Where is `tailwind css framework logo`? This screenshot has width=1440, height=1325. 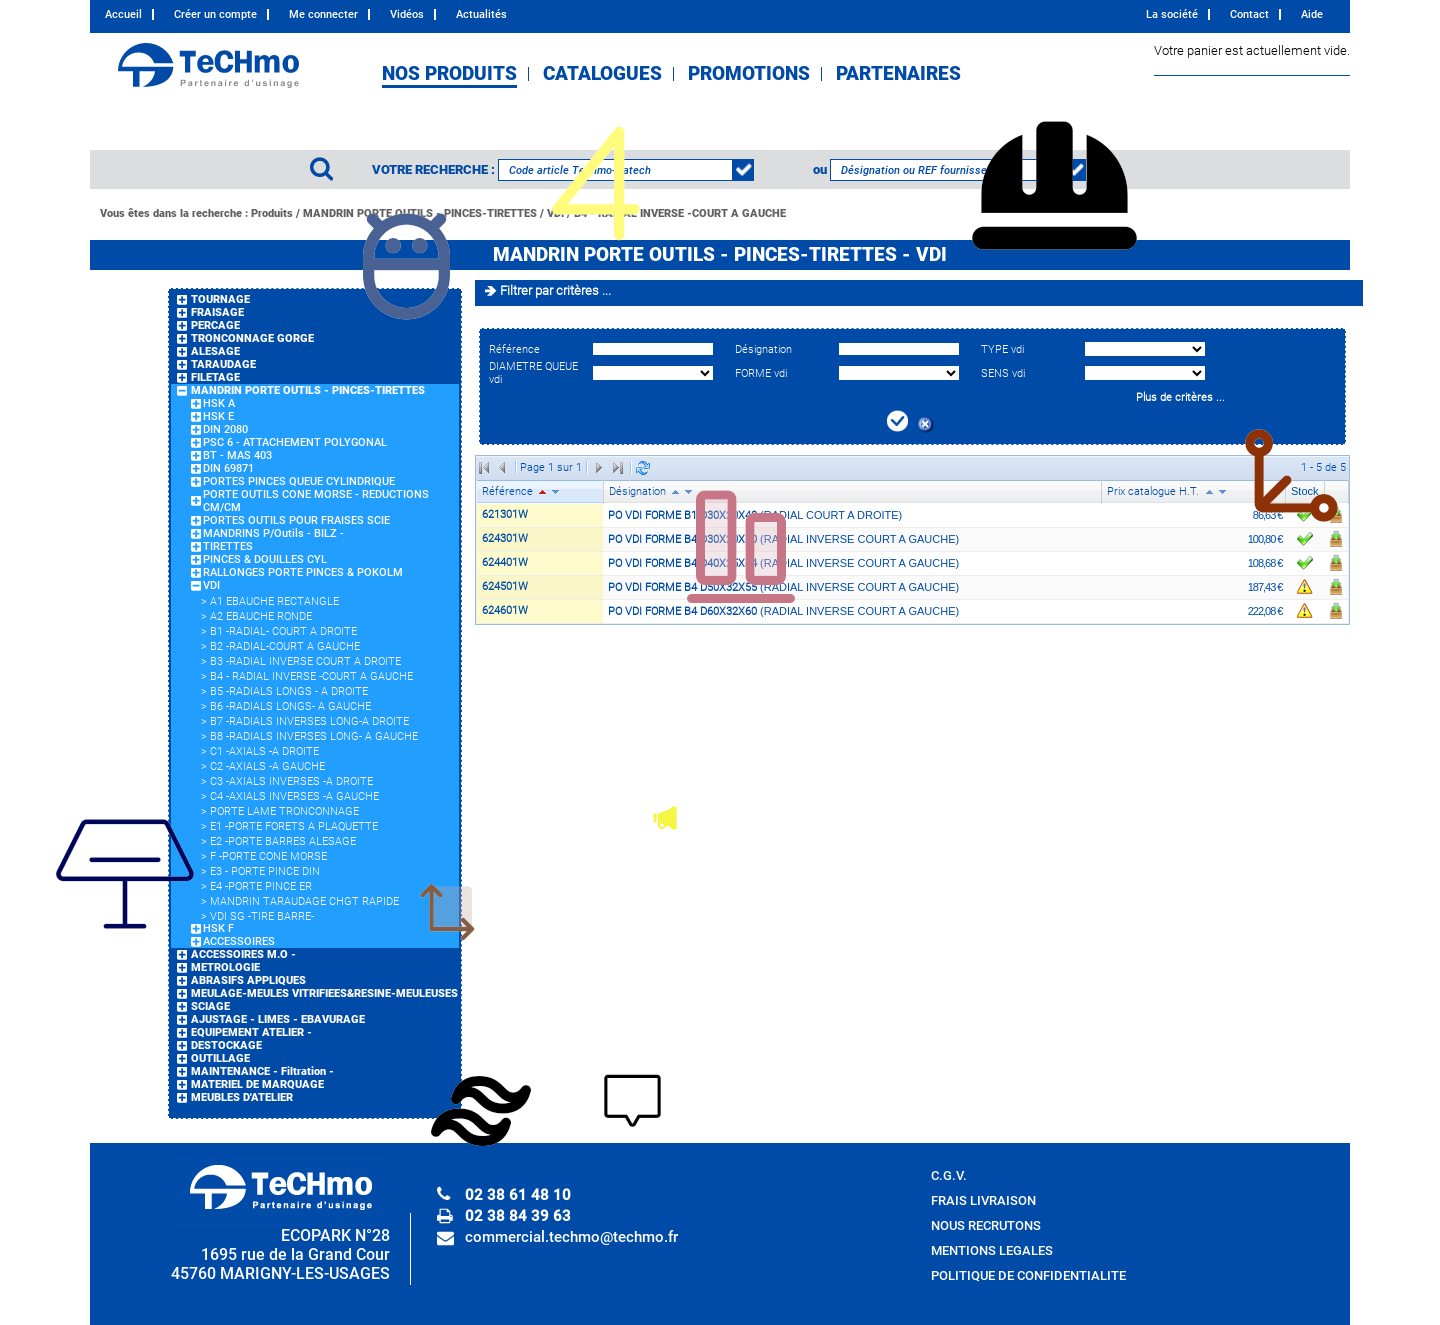 tailwind css framework logo is located at coordinates (481, 1111).